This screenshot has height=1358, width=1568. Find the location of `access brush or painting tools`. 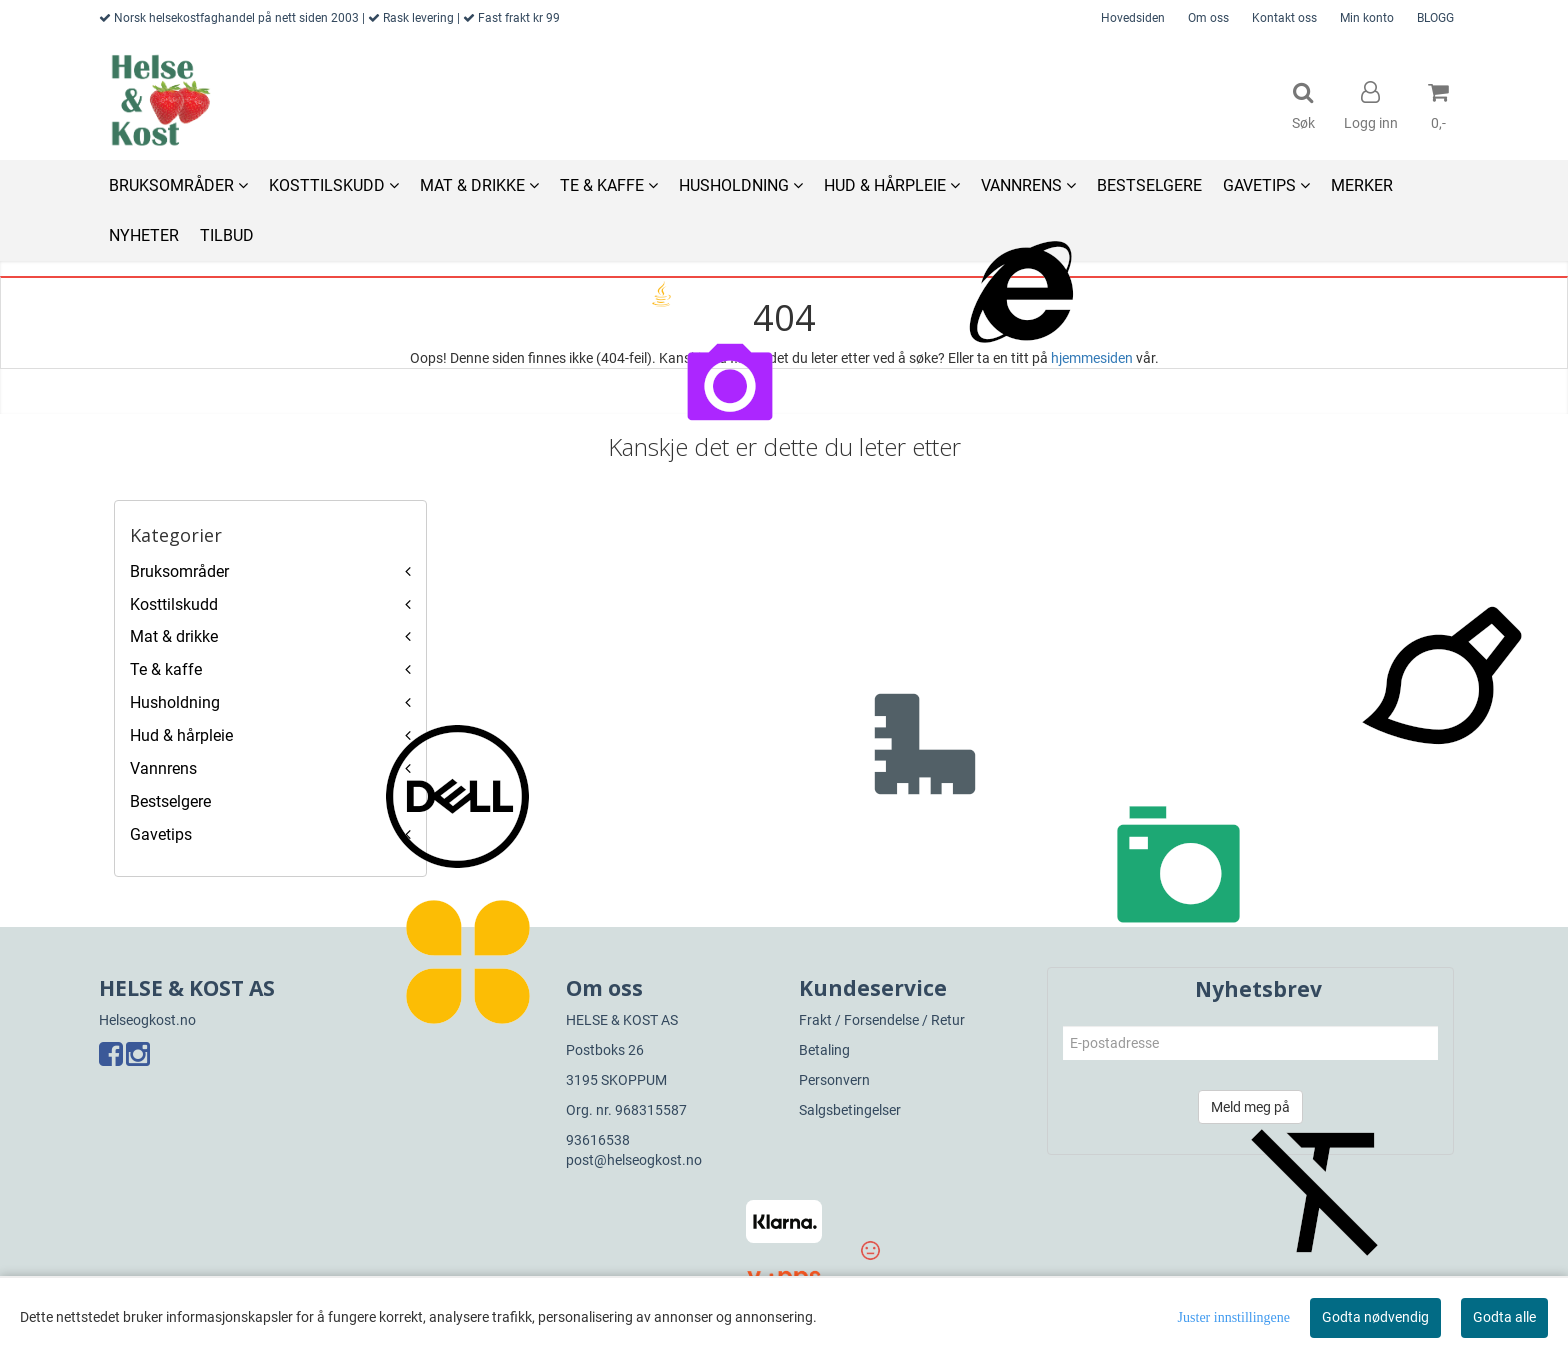

access brush or painting tools is located at coordinates (1442, 678).